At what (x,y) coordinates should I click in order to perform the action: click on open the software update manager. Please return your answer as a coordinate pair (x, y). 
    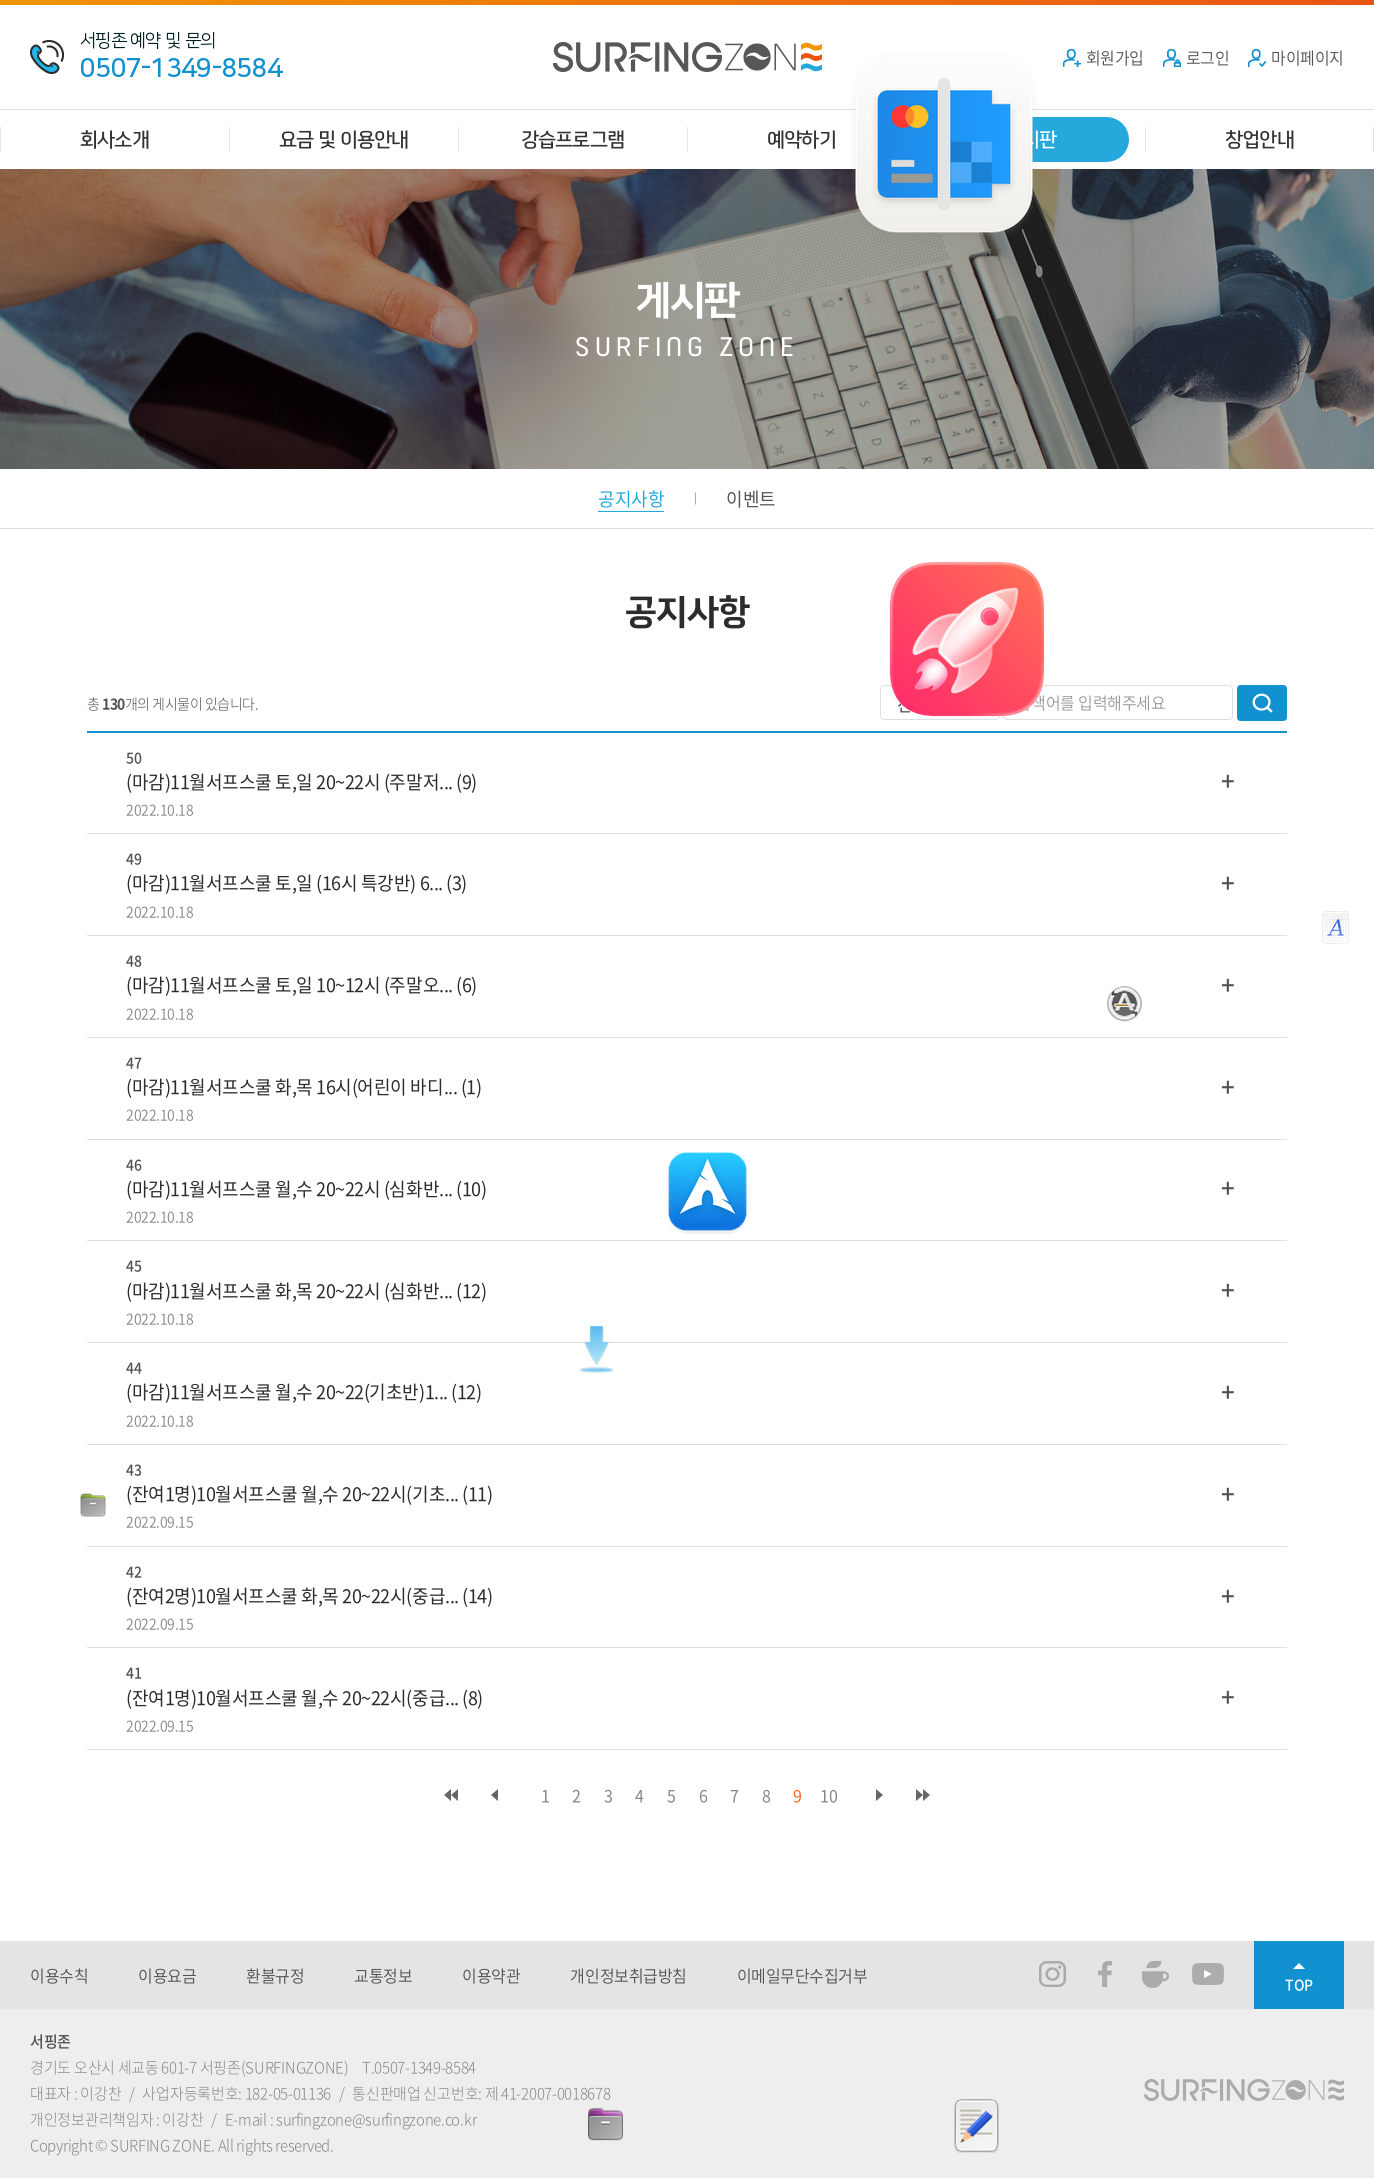
    Looking at the image, I should click on (1124, 1003).